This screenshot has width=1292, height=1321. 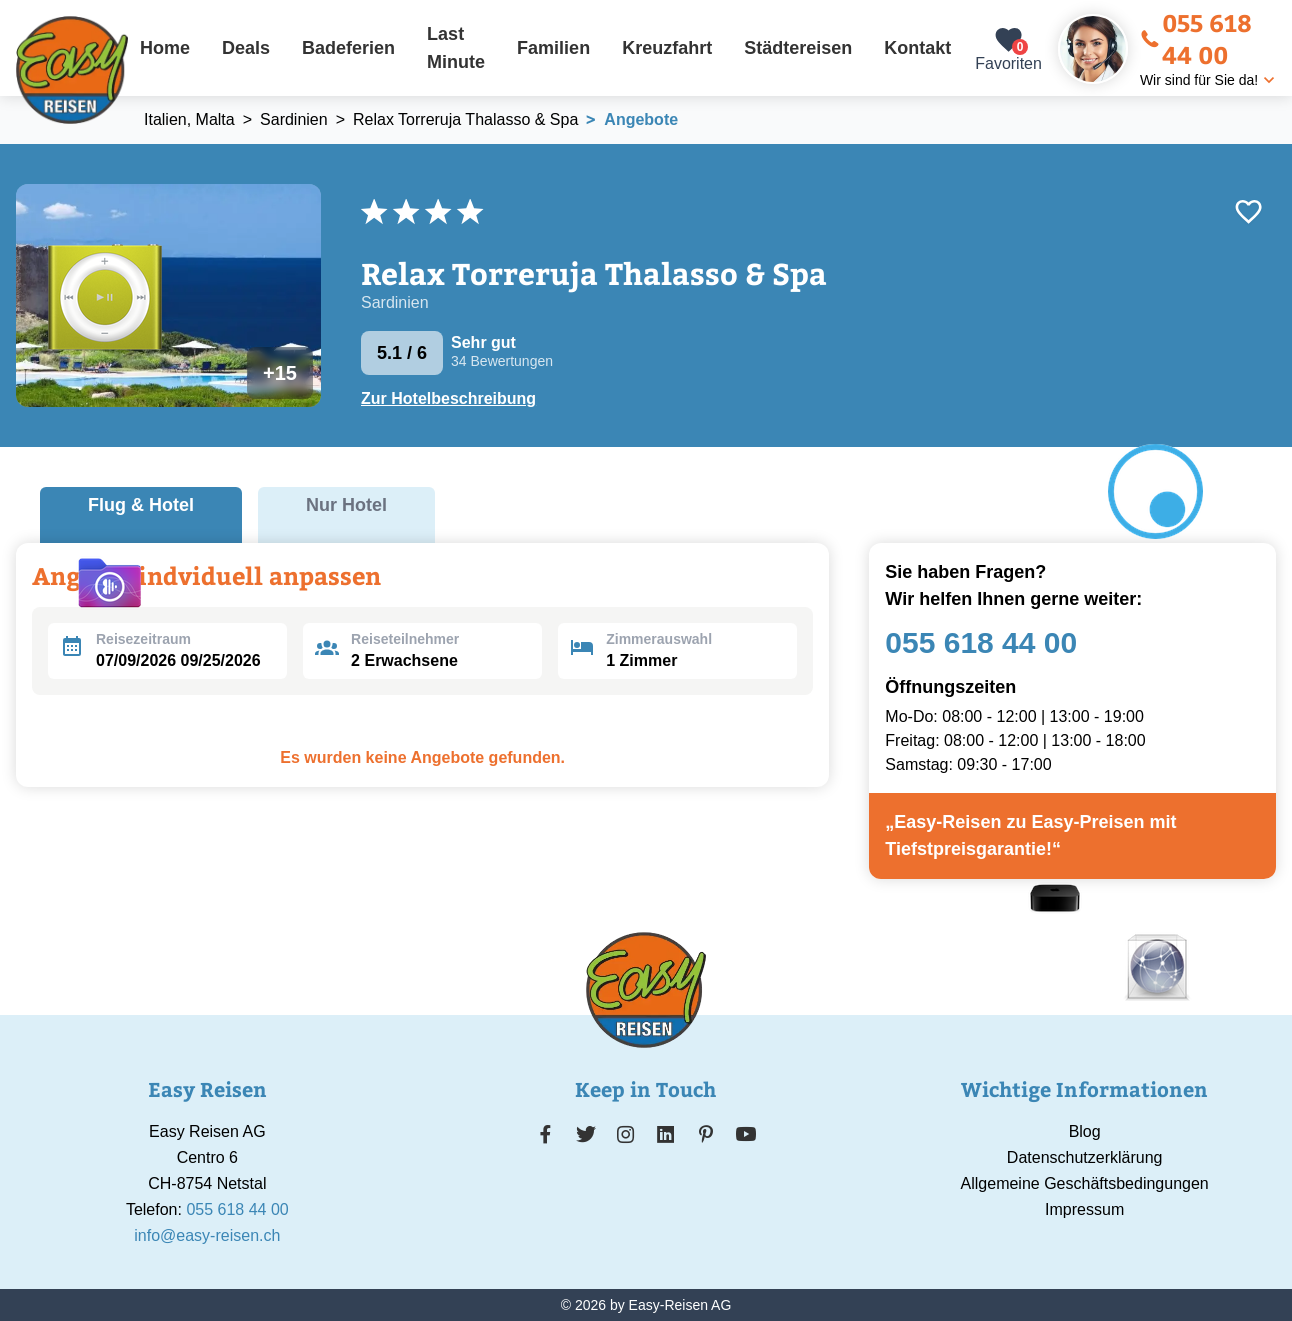 I want to click on new message notification in quassel irc client, so click(x=1155, y=491).